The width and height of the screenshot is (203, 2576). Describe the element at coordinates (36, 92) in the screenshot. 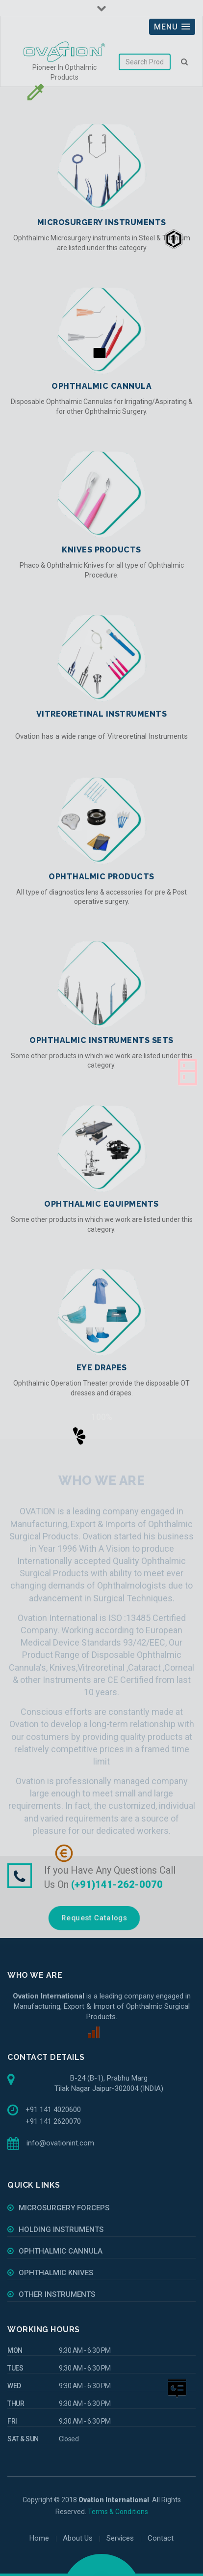

I see `color picker tool for sampling colors` at that location.